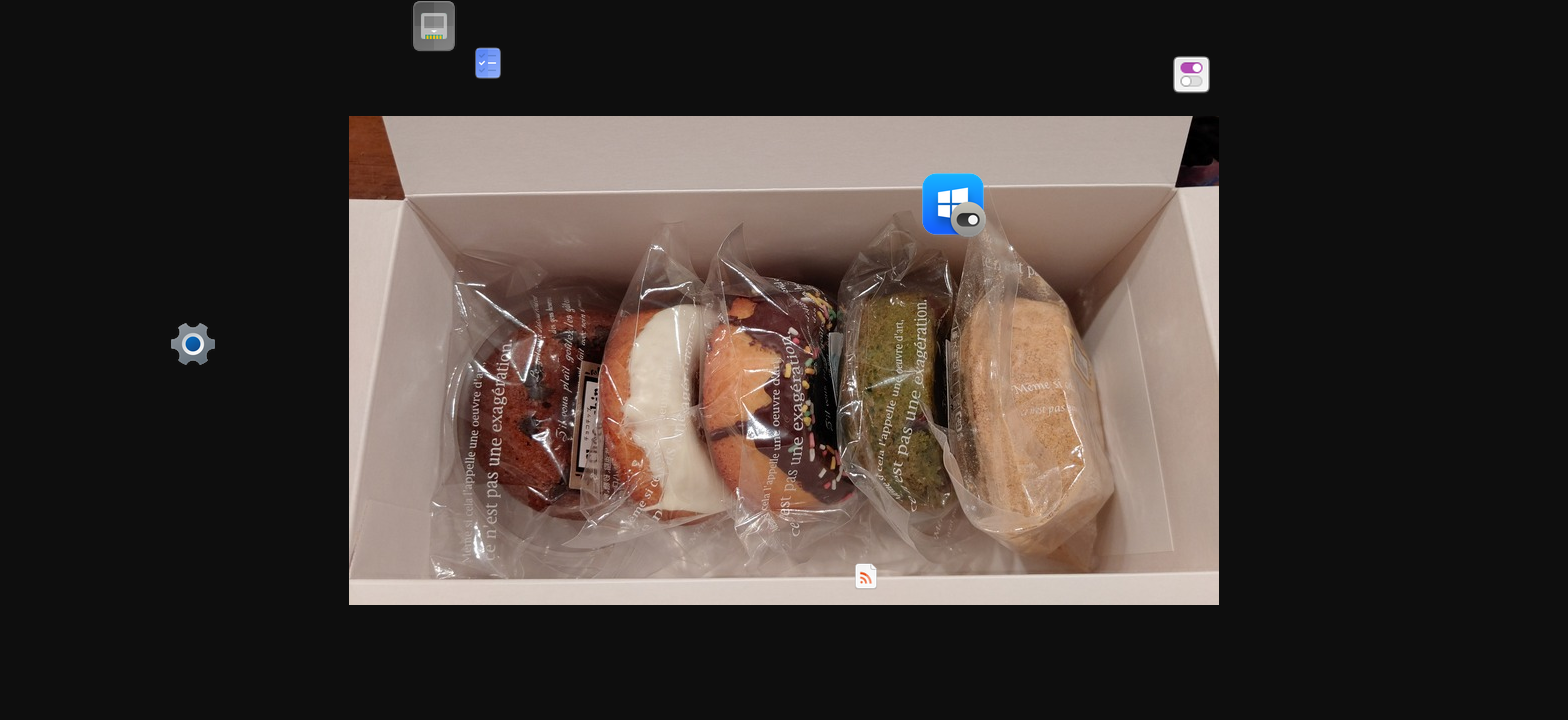 This screenshot has width=1568, height=720. What do you see at coordinates (866, 576) in the screenshot?
I see `an RSS feed file or document` at bounding box center [866, 576].